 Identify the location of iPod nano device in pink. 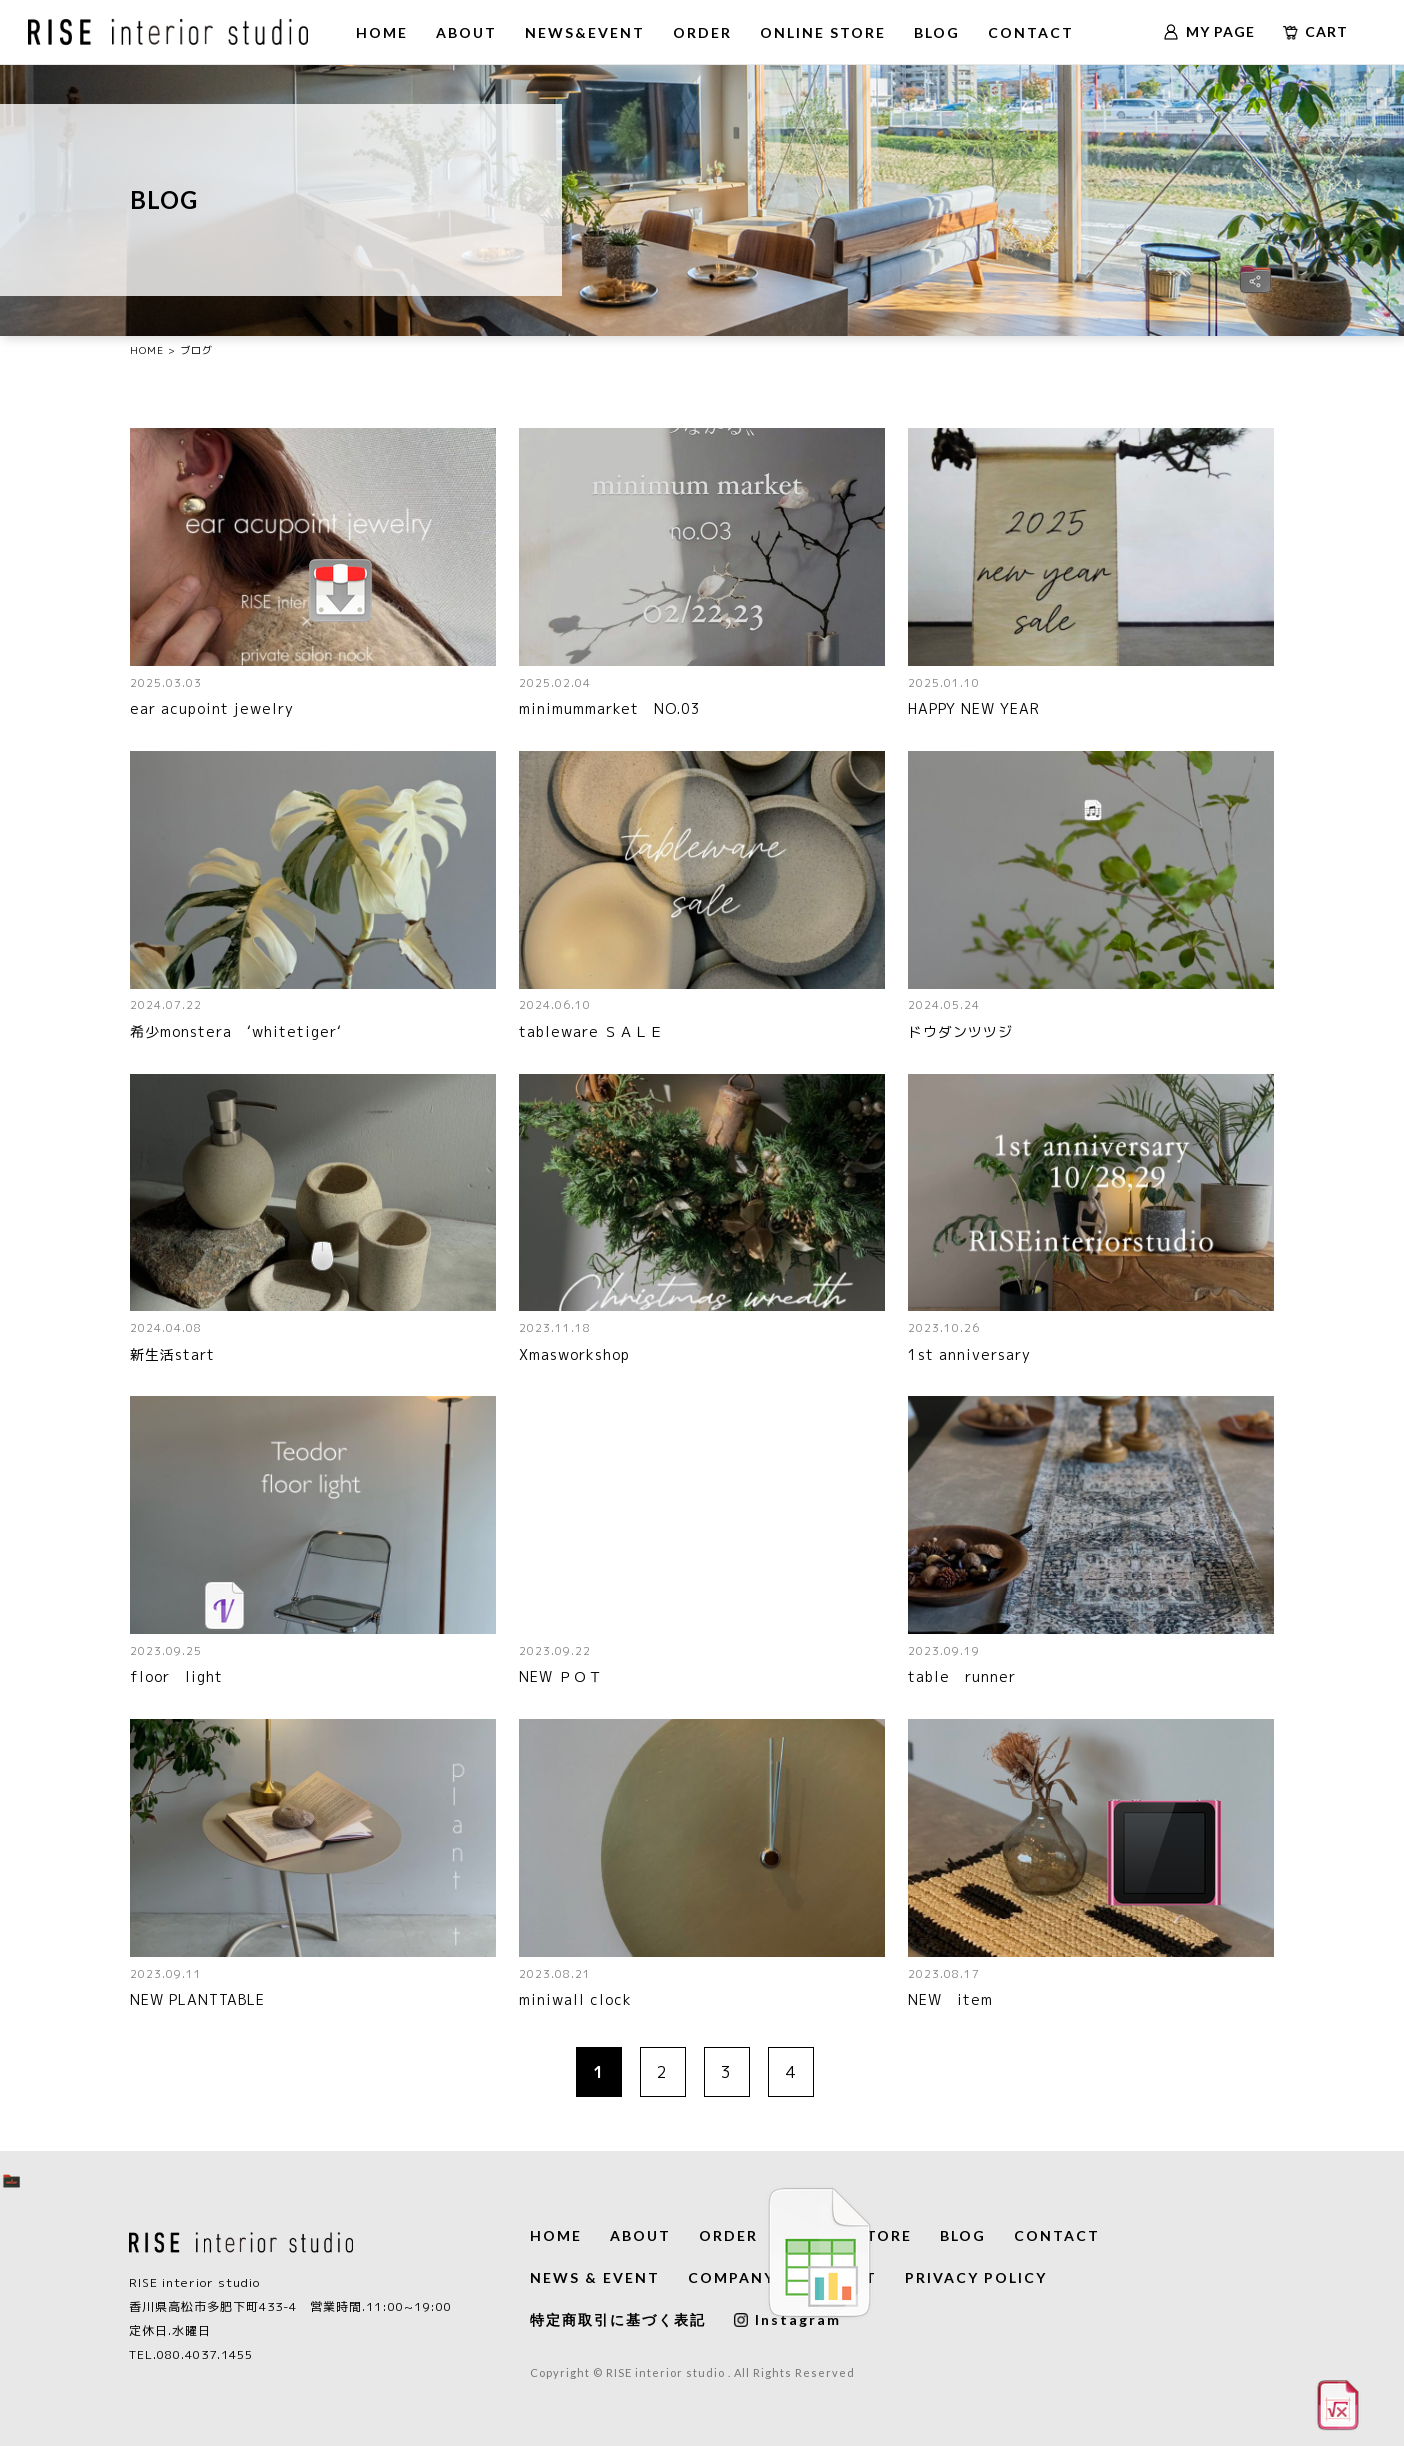
(1164, 1852).